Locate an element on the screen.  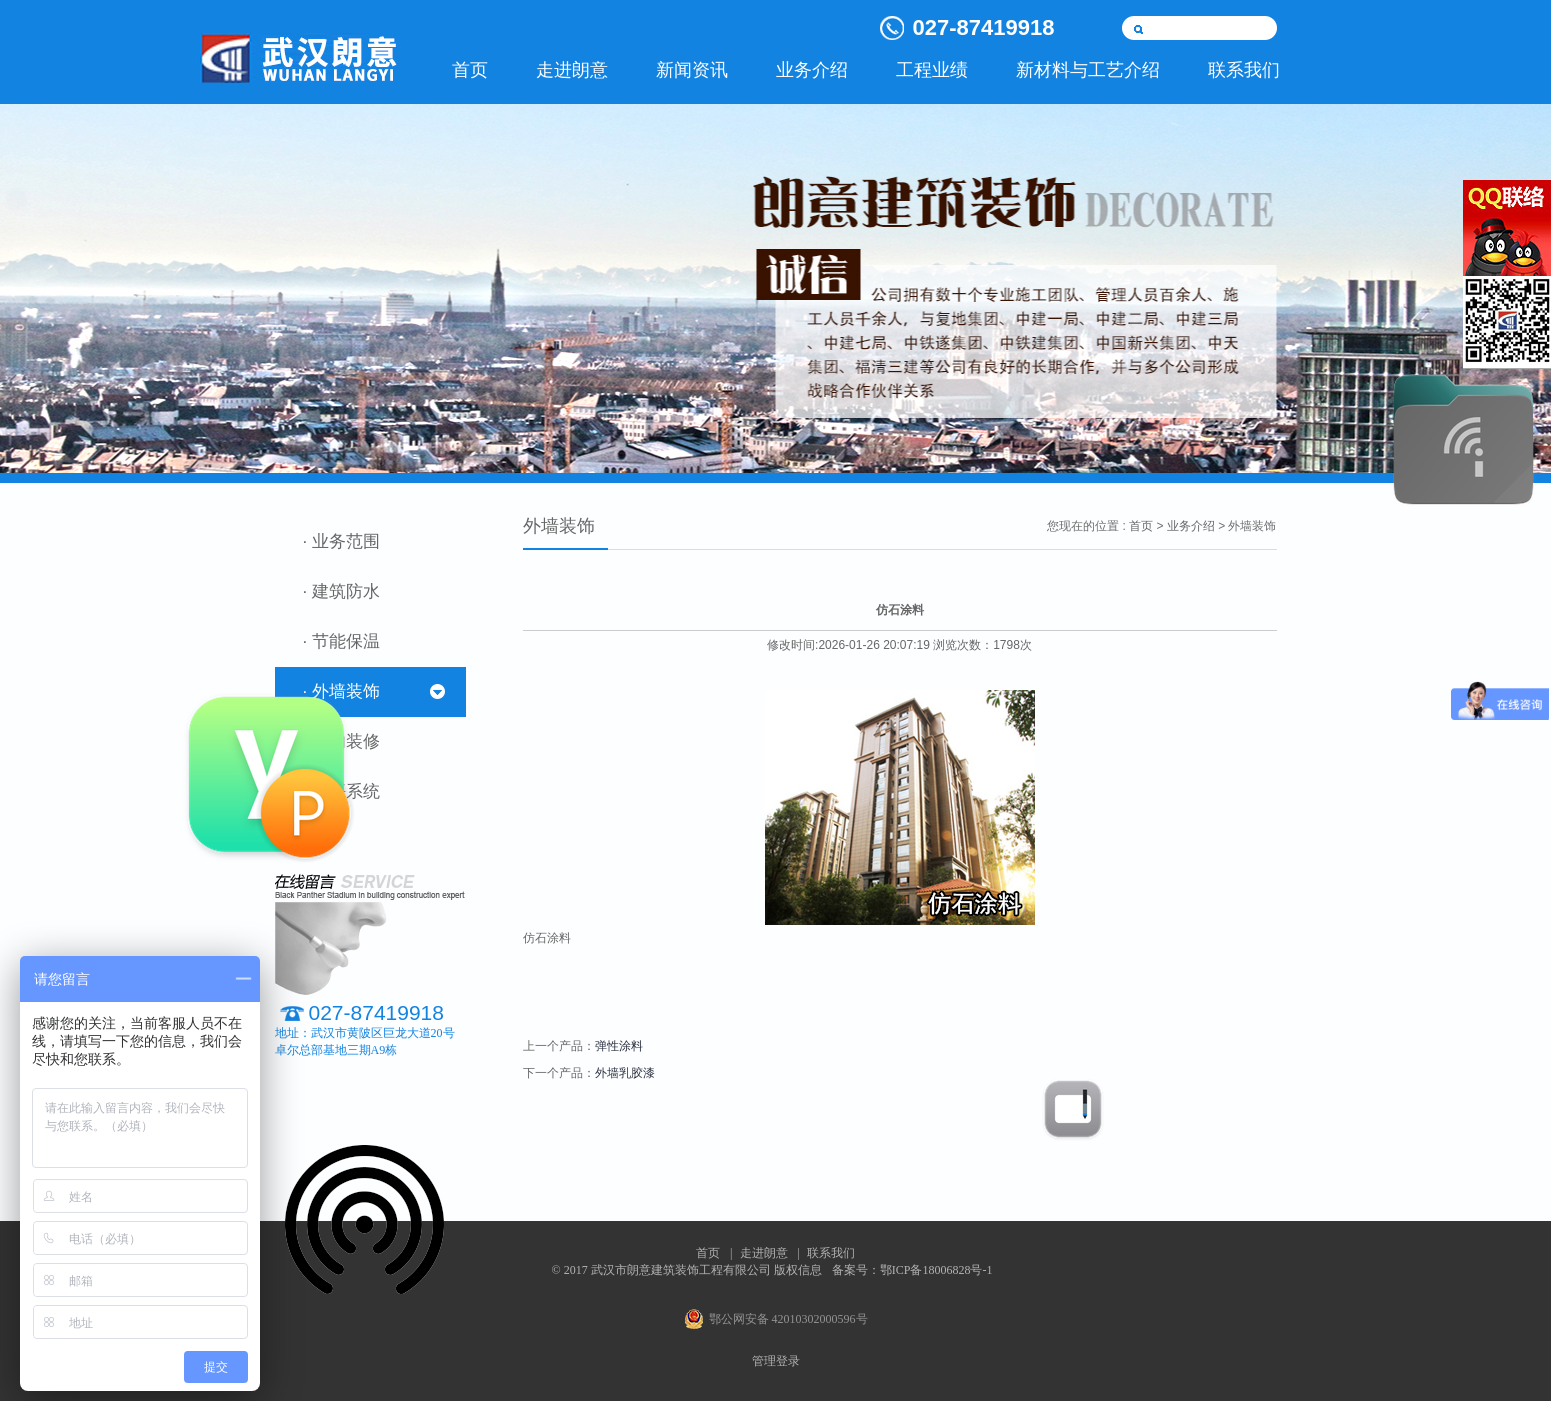
open yubikey piv manager app is located at coordinates (266, 774).